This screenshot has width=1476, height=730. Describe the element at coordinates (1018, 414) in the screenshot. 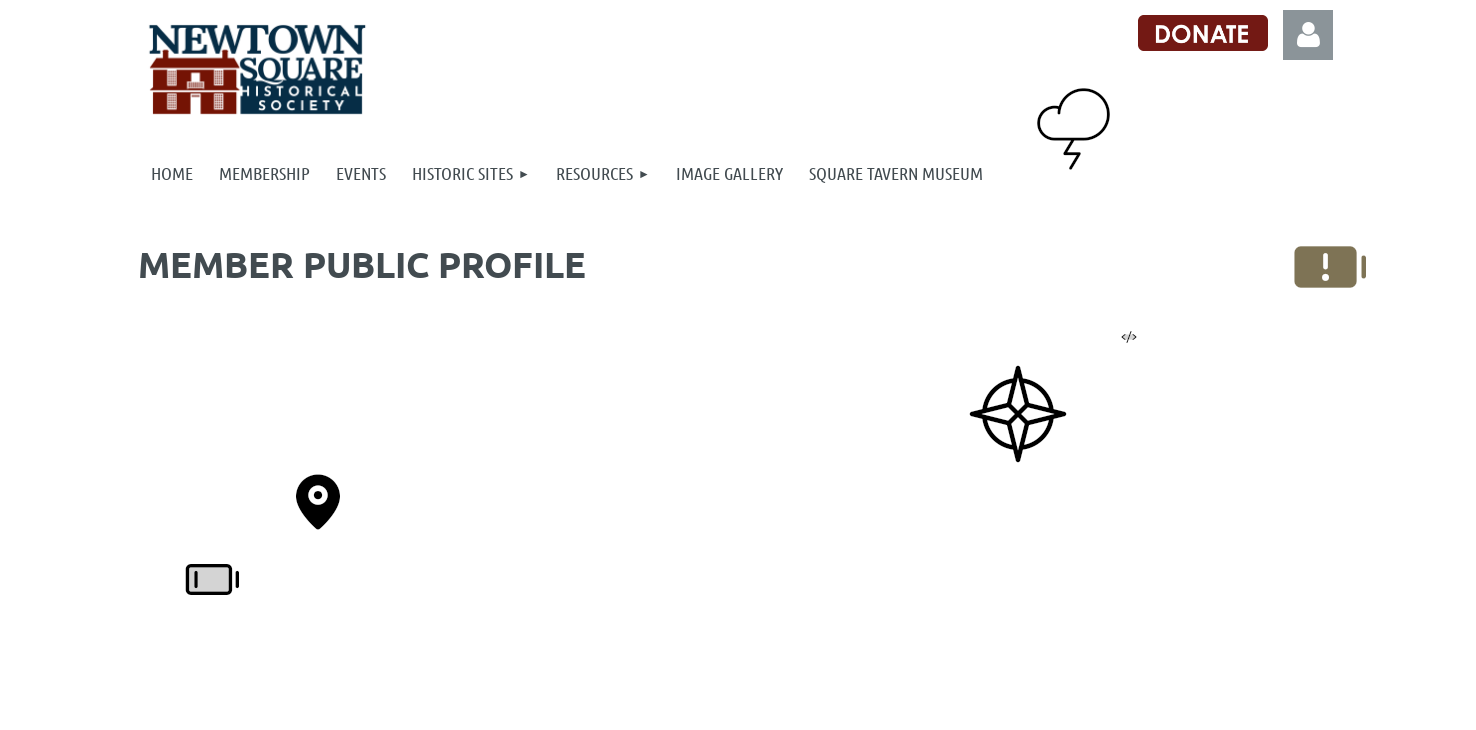

I see `access navigation or orientation tools` at that location.